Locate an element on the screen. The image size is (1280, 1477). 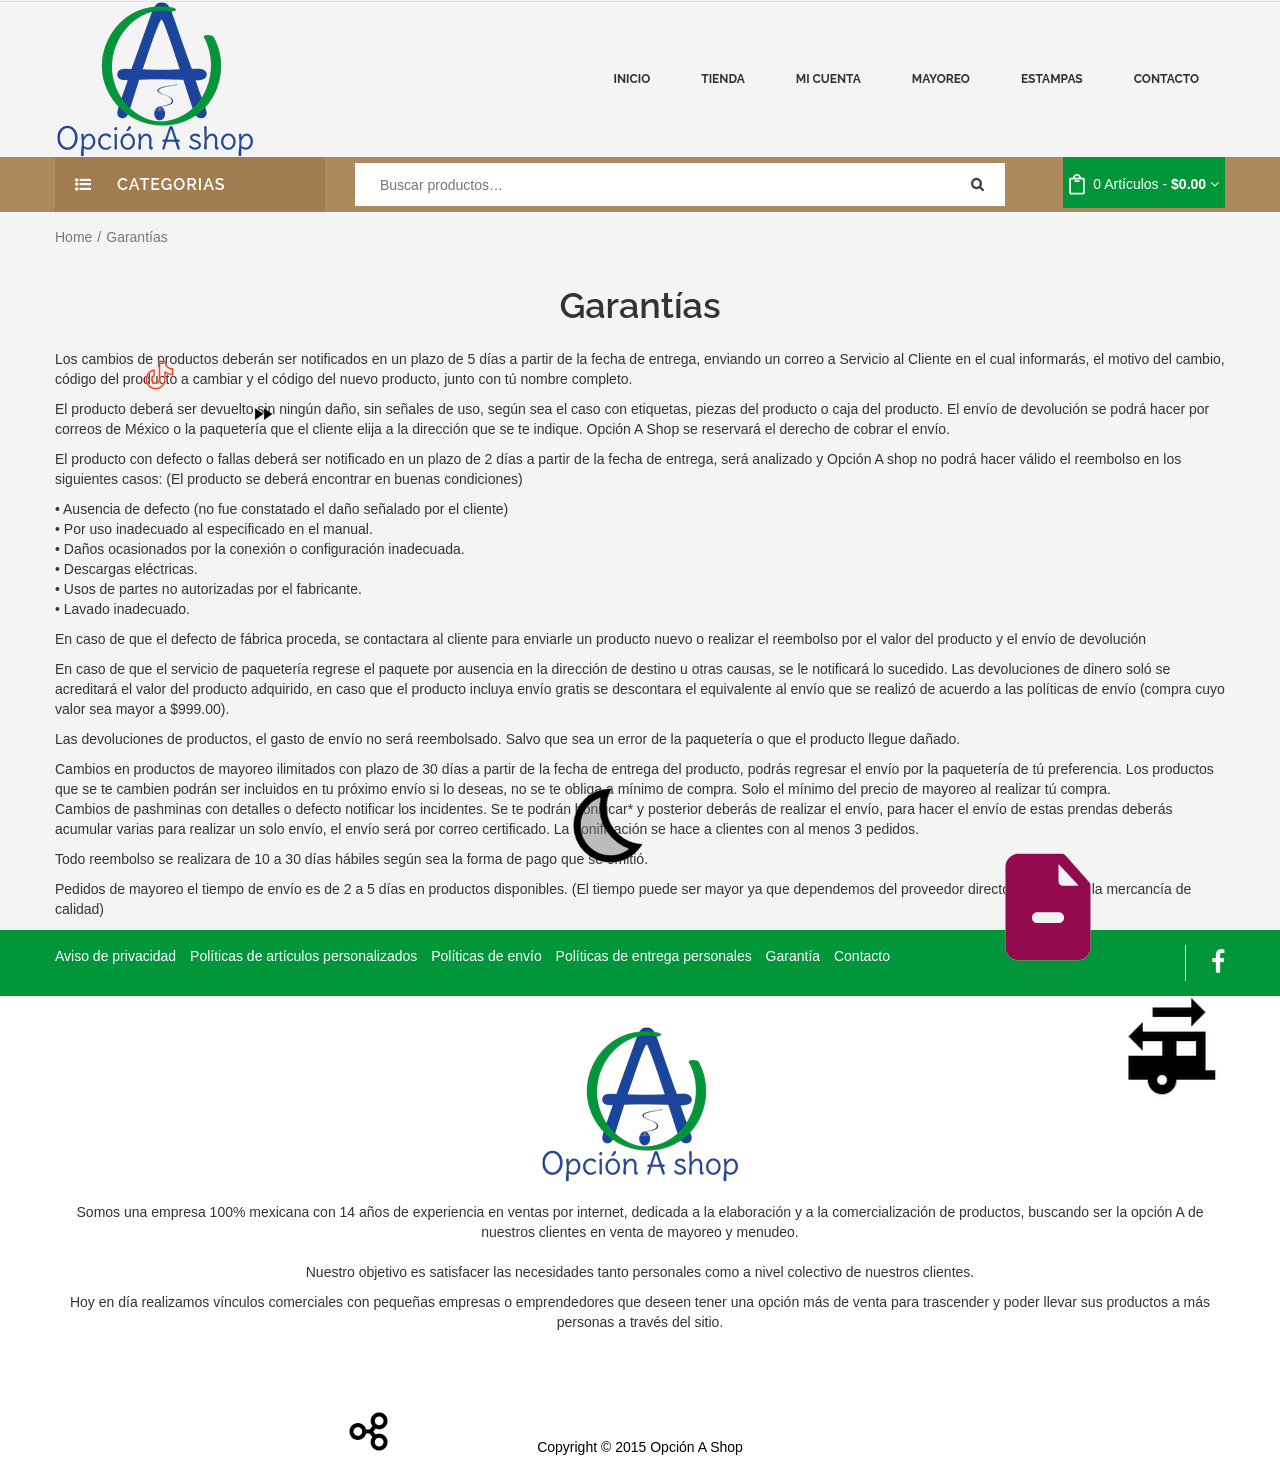
enable bedtime or sleep mode is located at coordinates (610, 825).